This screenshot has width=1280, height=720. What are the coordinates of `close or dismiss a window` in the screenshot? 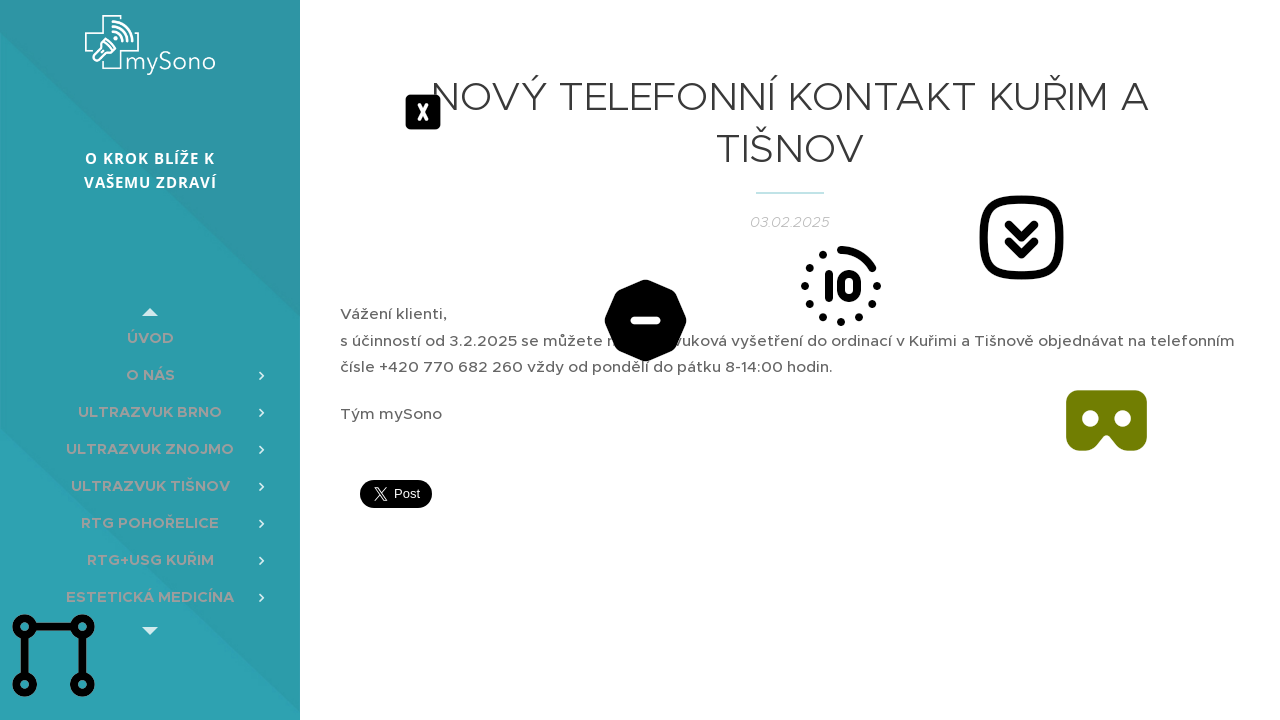 It's located at (423, 112).